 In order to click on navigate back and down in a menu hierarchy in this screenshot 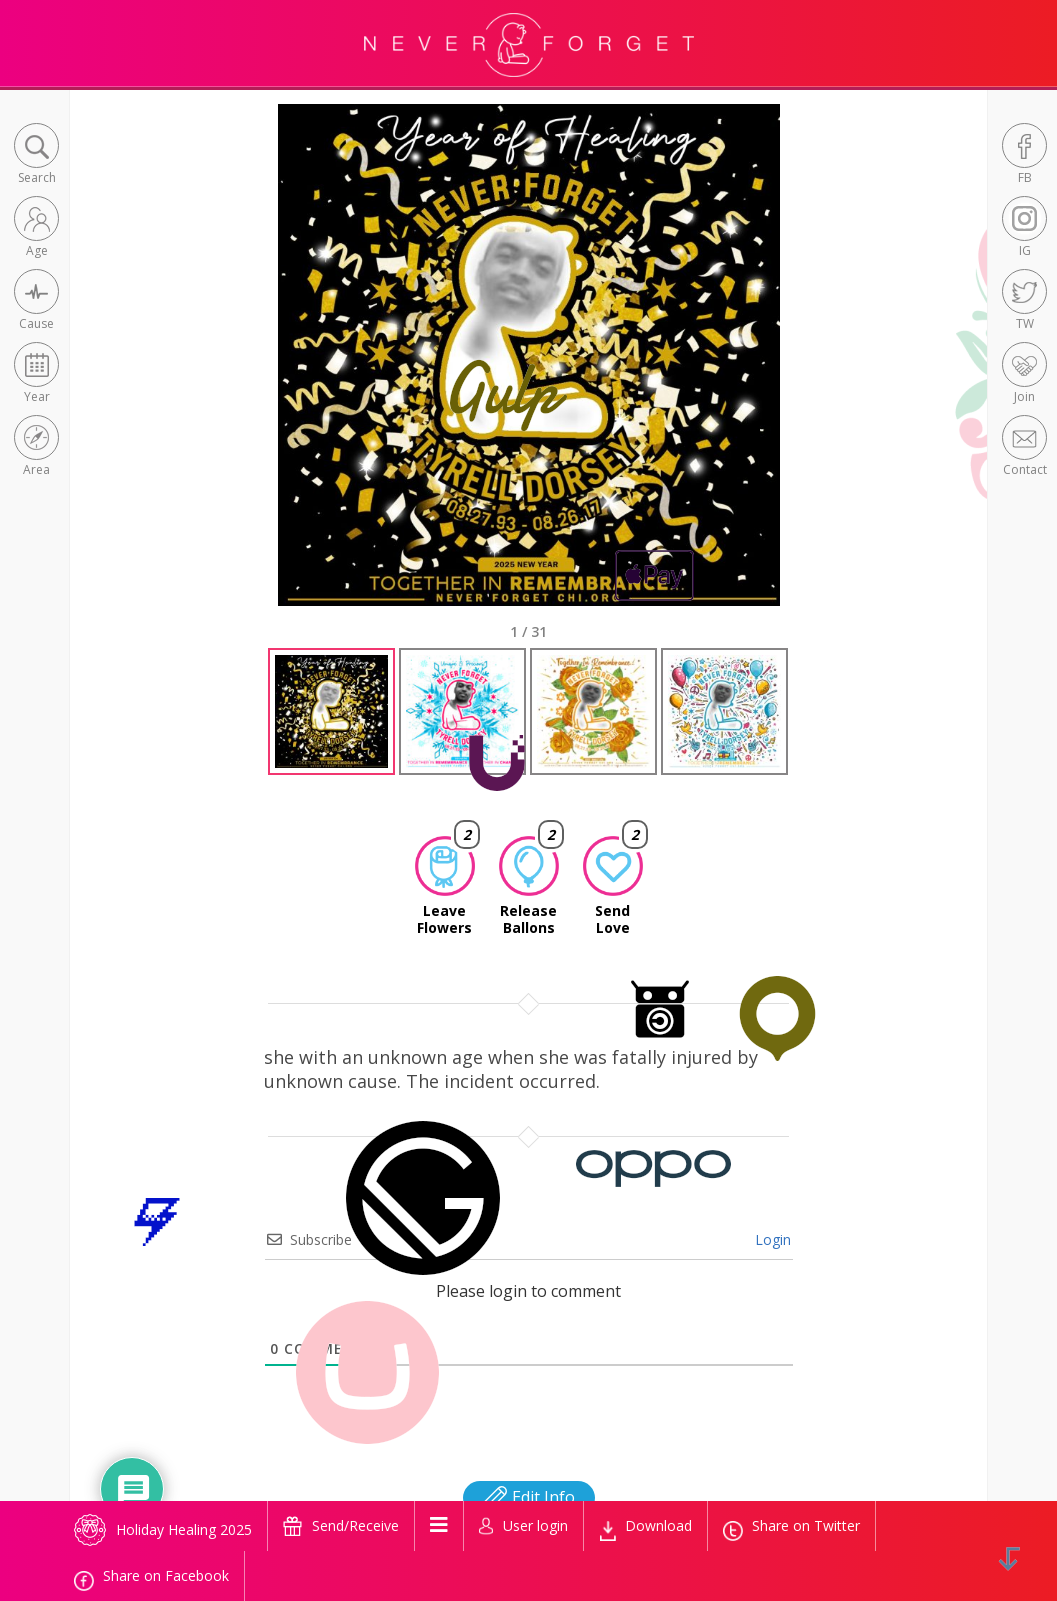, I will do `click(1009, 1557)`.